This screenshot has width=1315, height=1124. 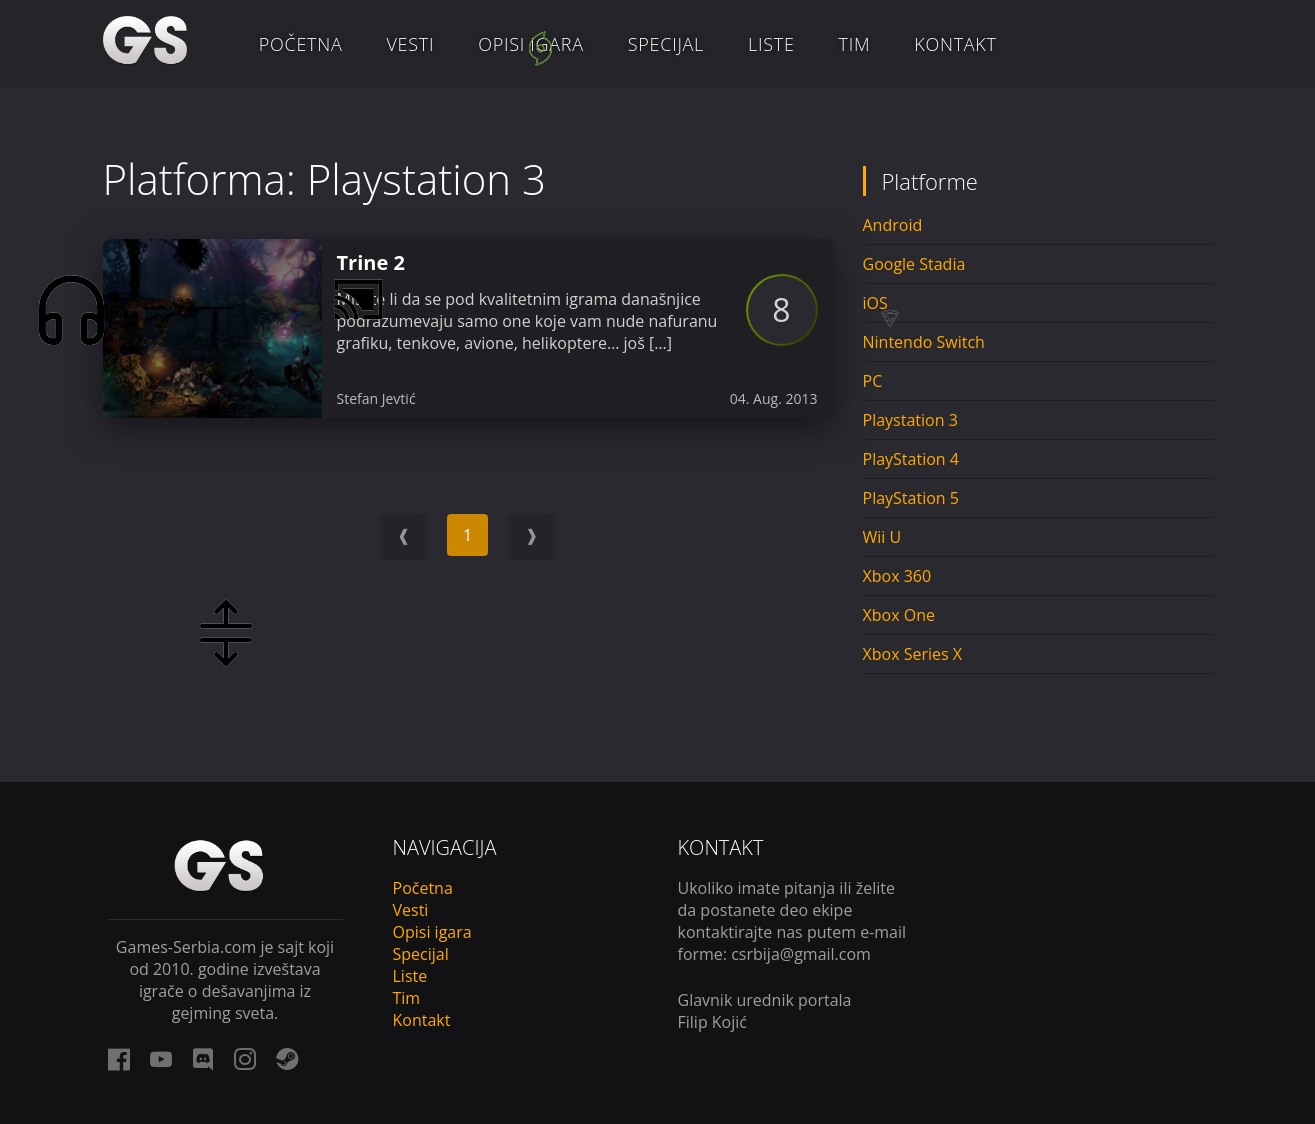 What do you see at coordinates (890, 318) in the screenshot?
I see `browse food delivery options` at bounding box center [890, 318].